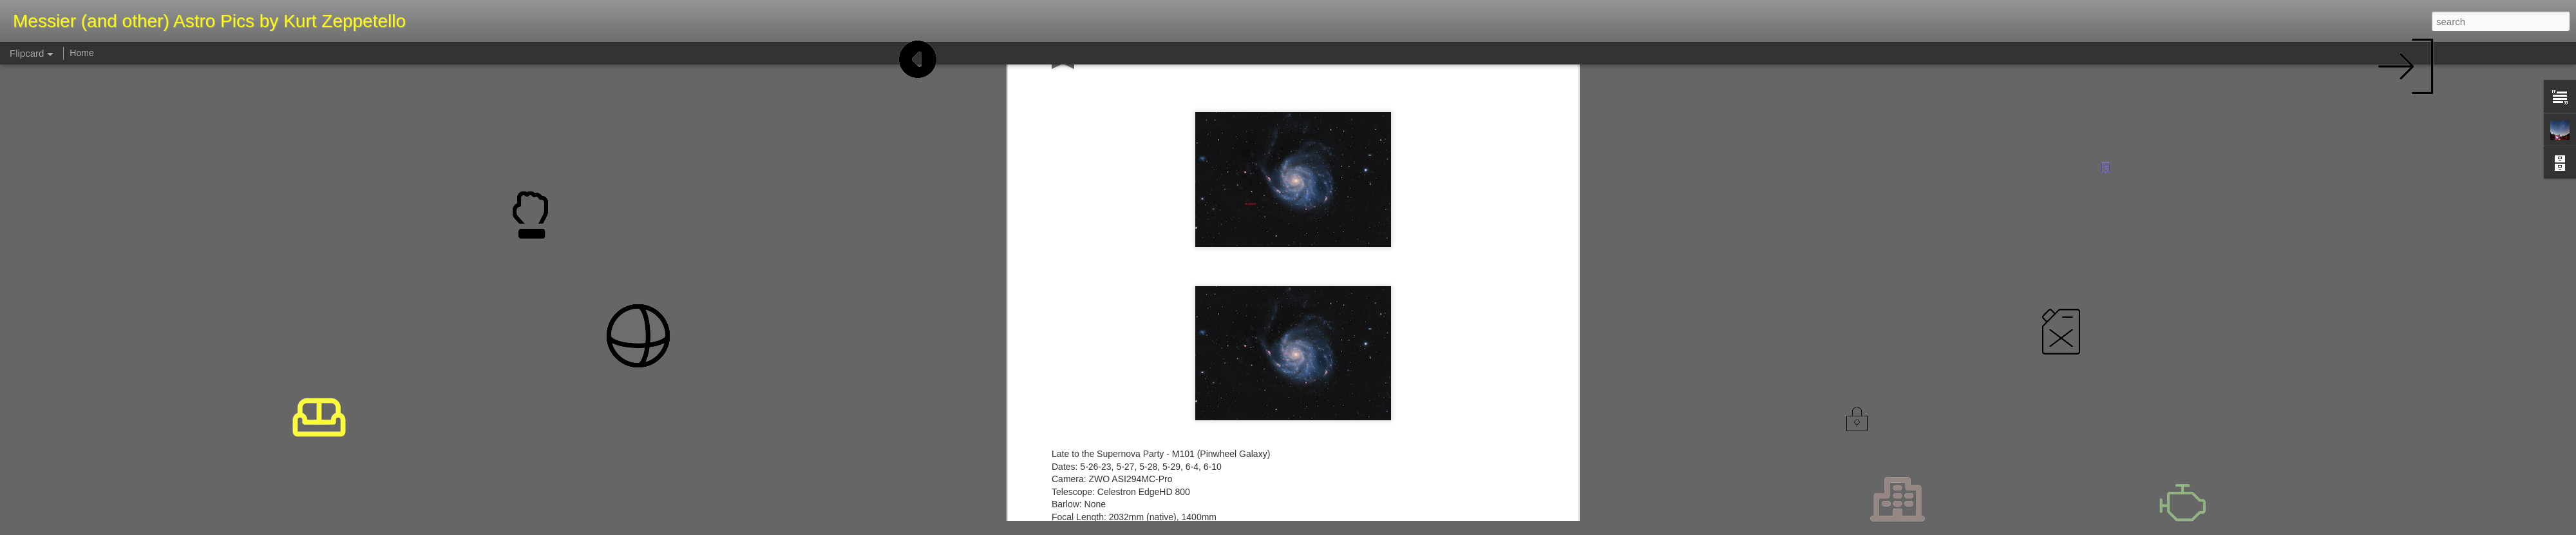 The image size is (2576, 535). I want to click on view apartment or residential building details, so click(1897, 499).